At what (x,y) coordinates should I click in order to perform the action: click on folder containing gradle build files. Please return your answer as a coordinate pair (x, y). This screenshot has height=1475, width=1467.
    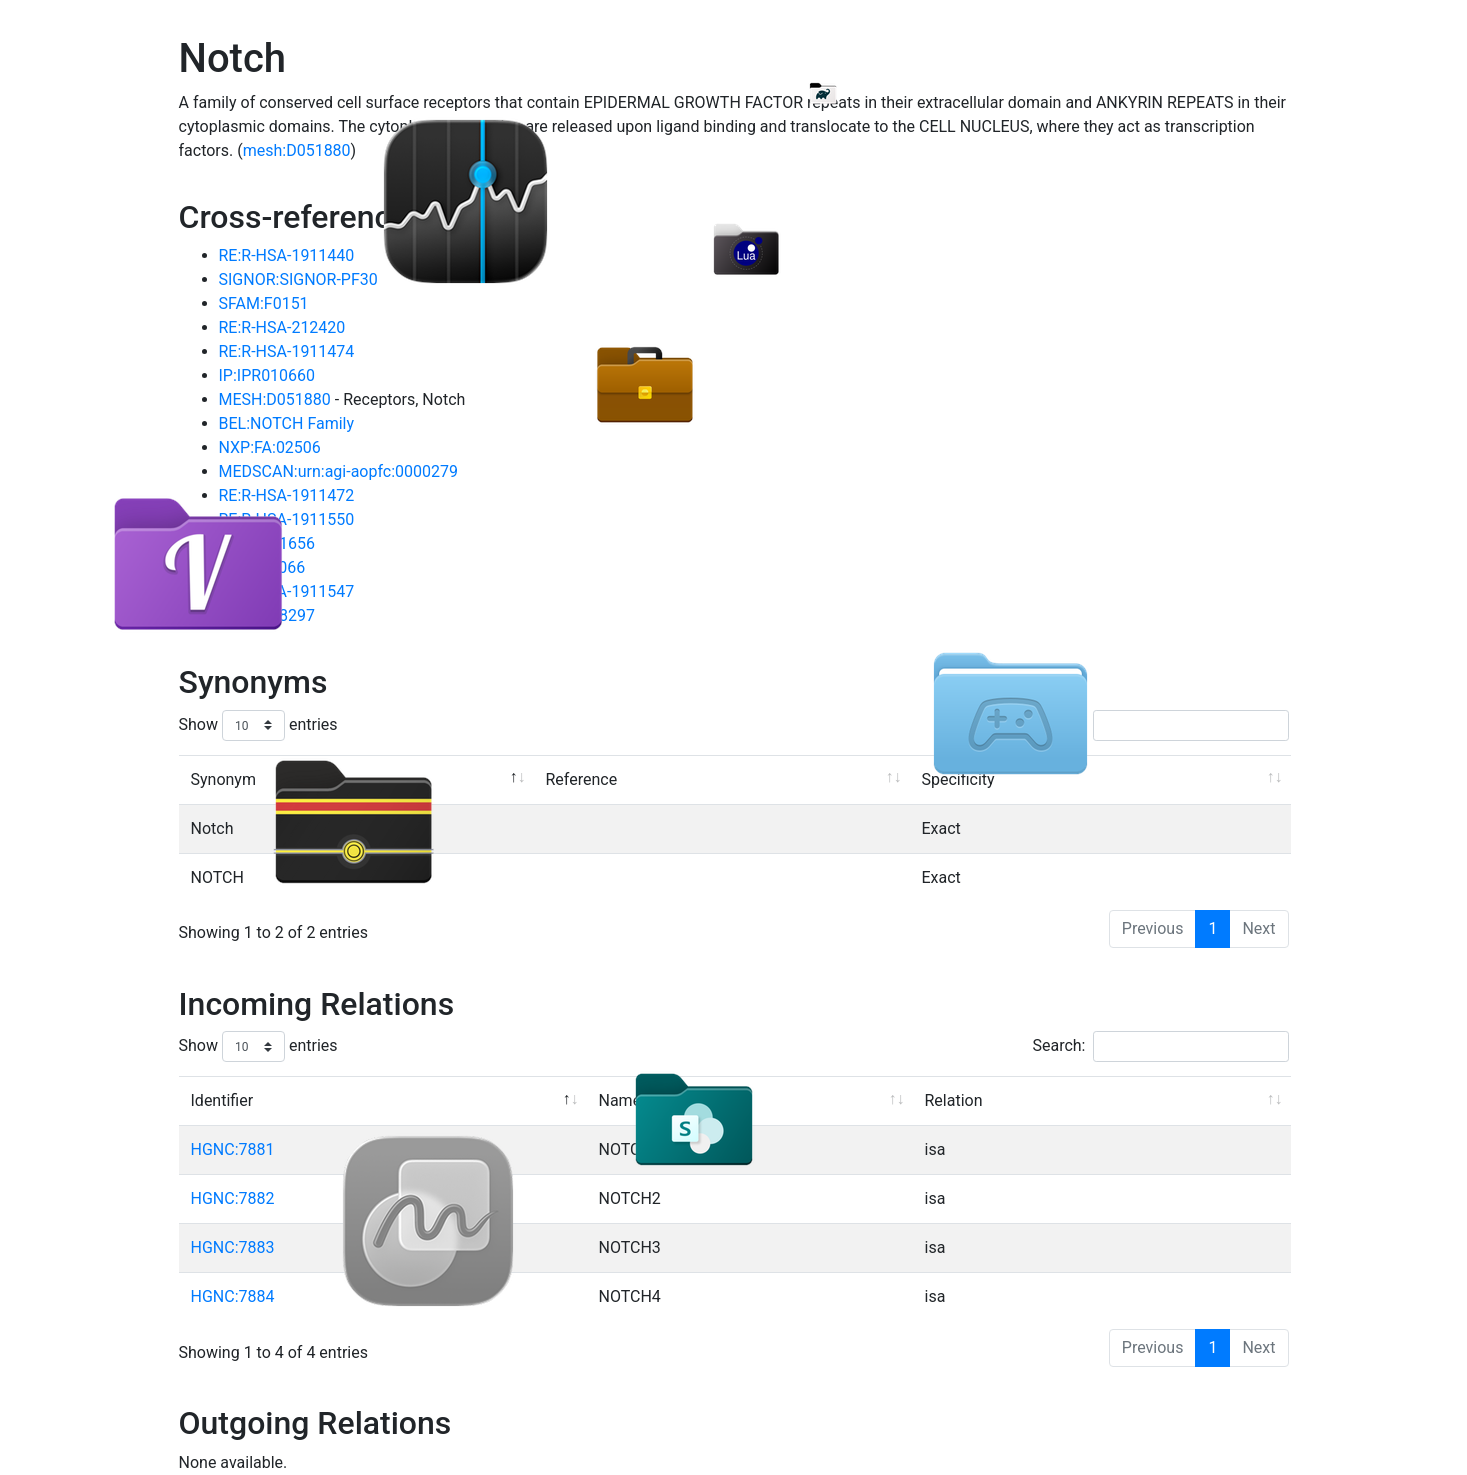
    Looking at the image, I should click on (823, 94).